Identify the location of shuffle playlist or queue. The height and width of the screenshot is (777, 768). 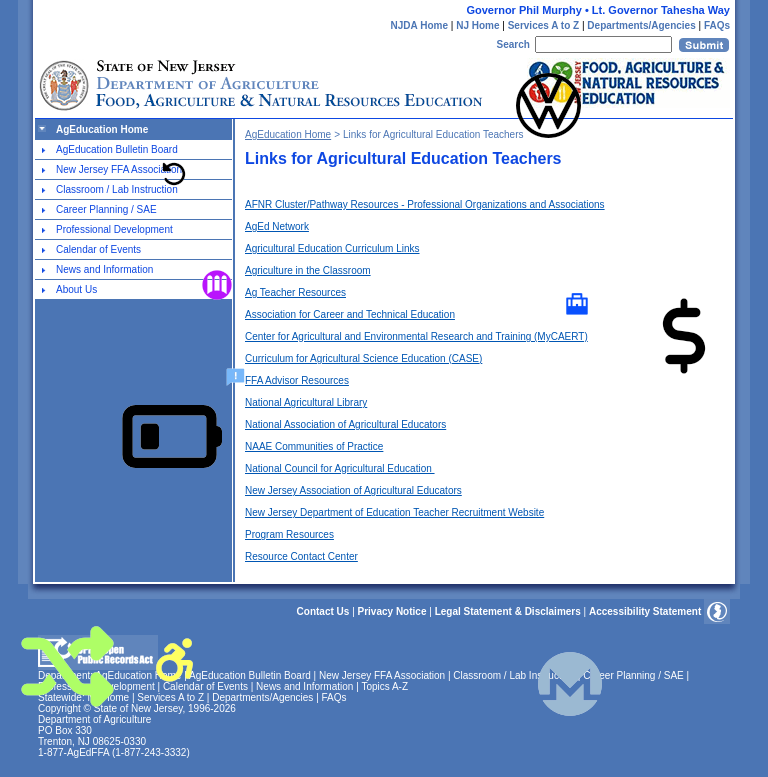
(67, 666).